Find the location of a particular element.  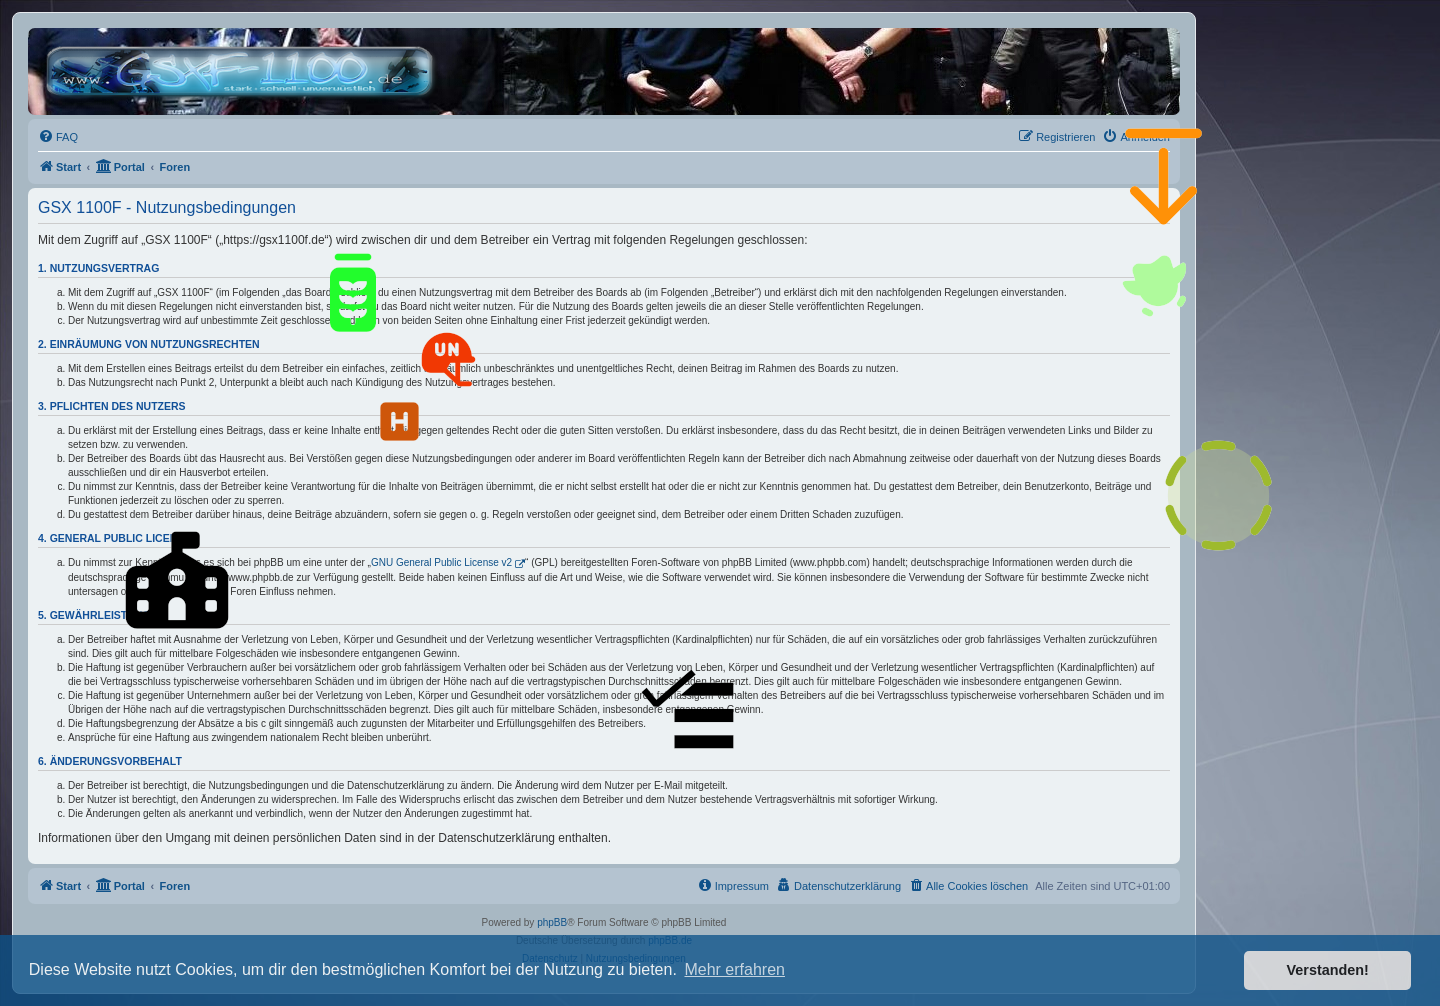

view stored grain or wheat inventory is located at coordinates (353, 295).